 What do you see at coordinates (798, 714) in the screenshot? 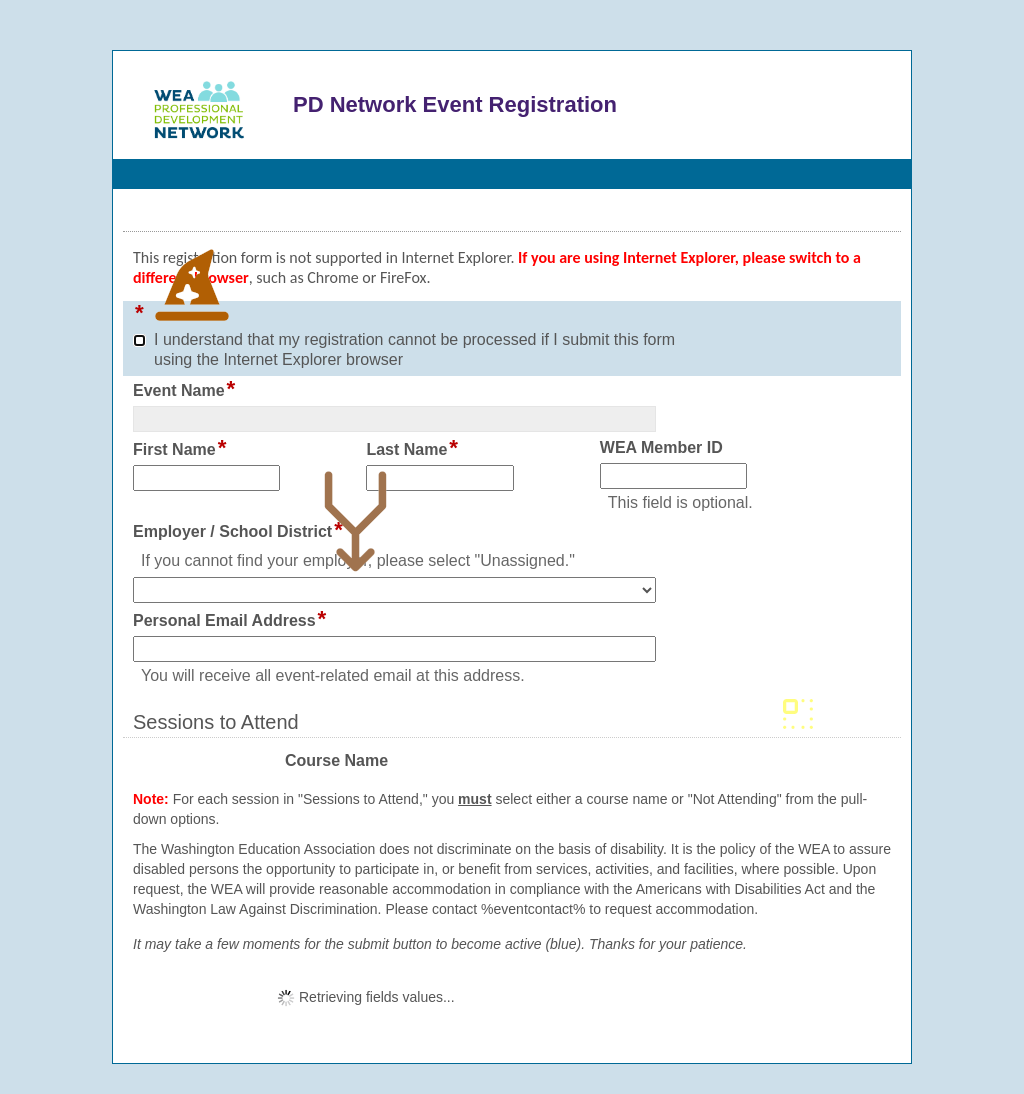
I see `align content to top-left corner` at bounding box center [798, 714].